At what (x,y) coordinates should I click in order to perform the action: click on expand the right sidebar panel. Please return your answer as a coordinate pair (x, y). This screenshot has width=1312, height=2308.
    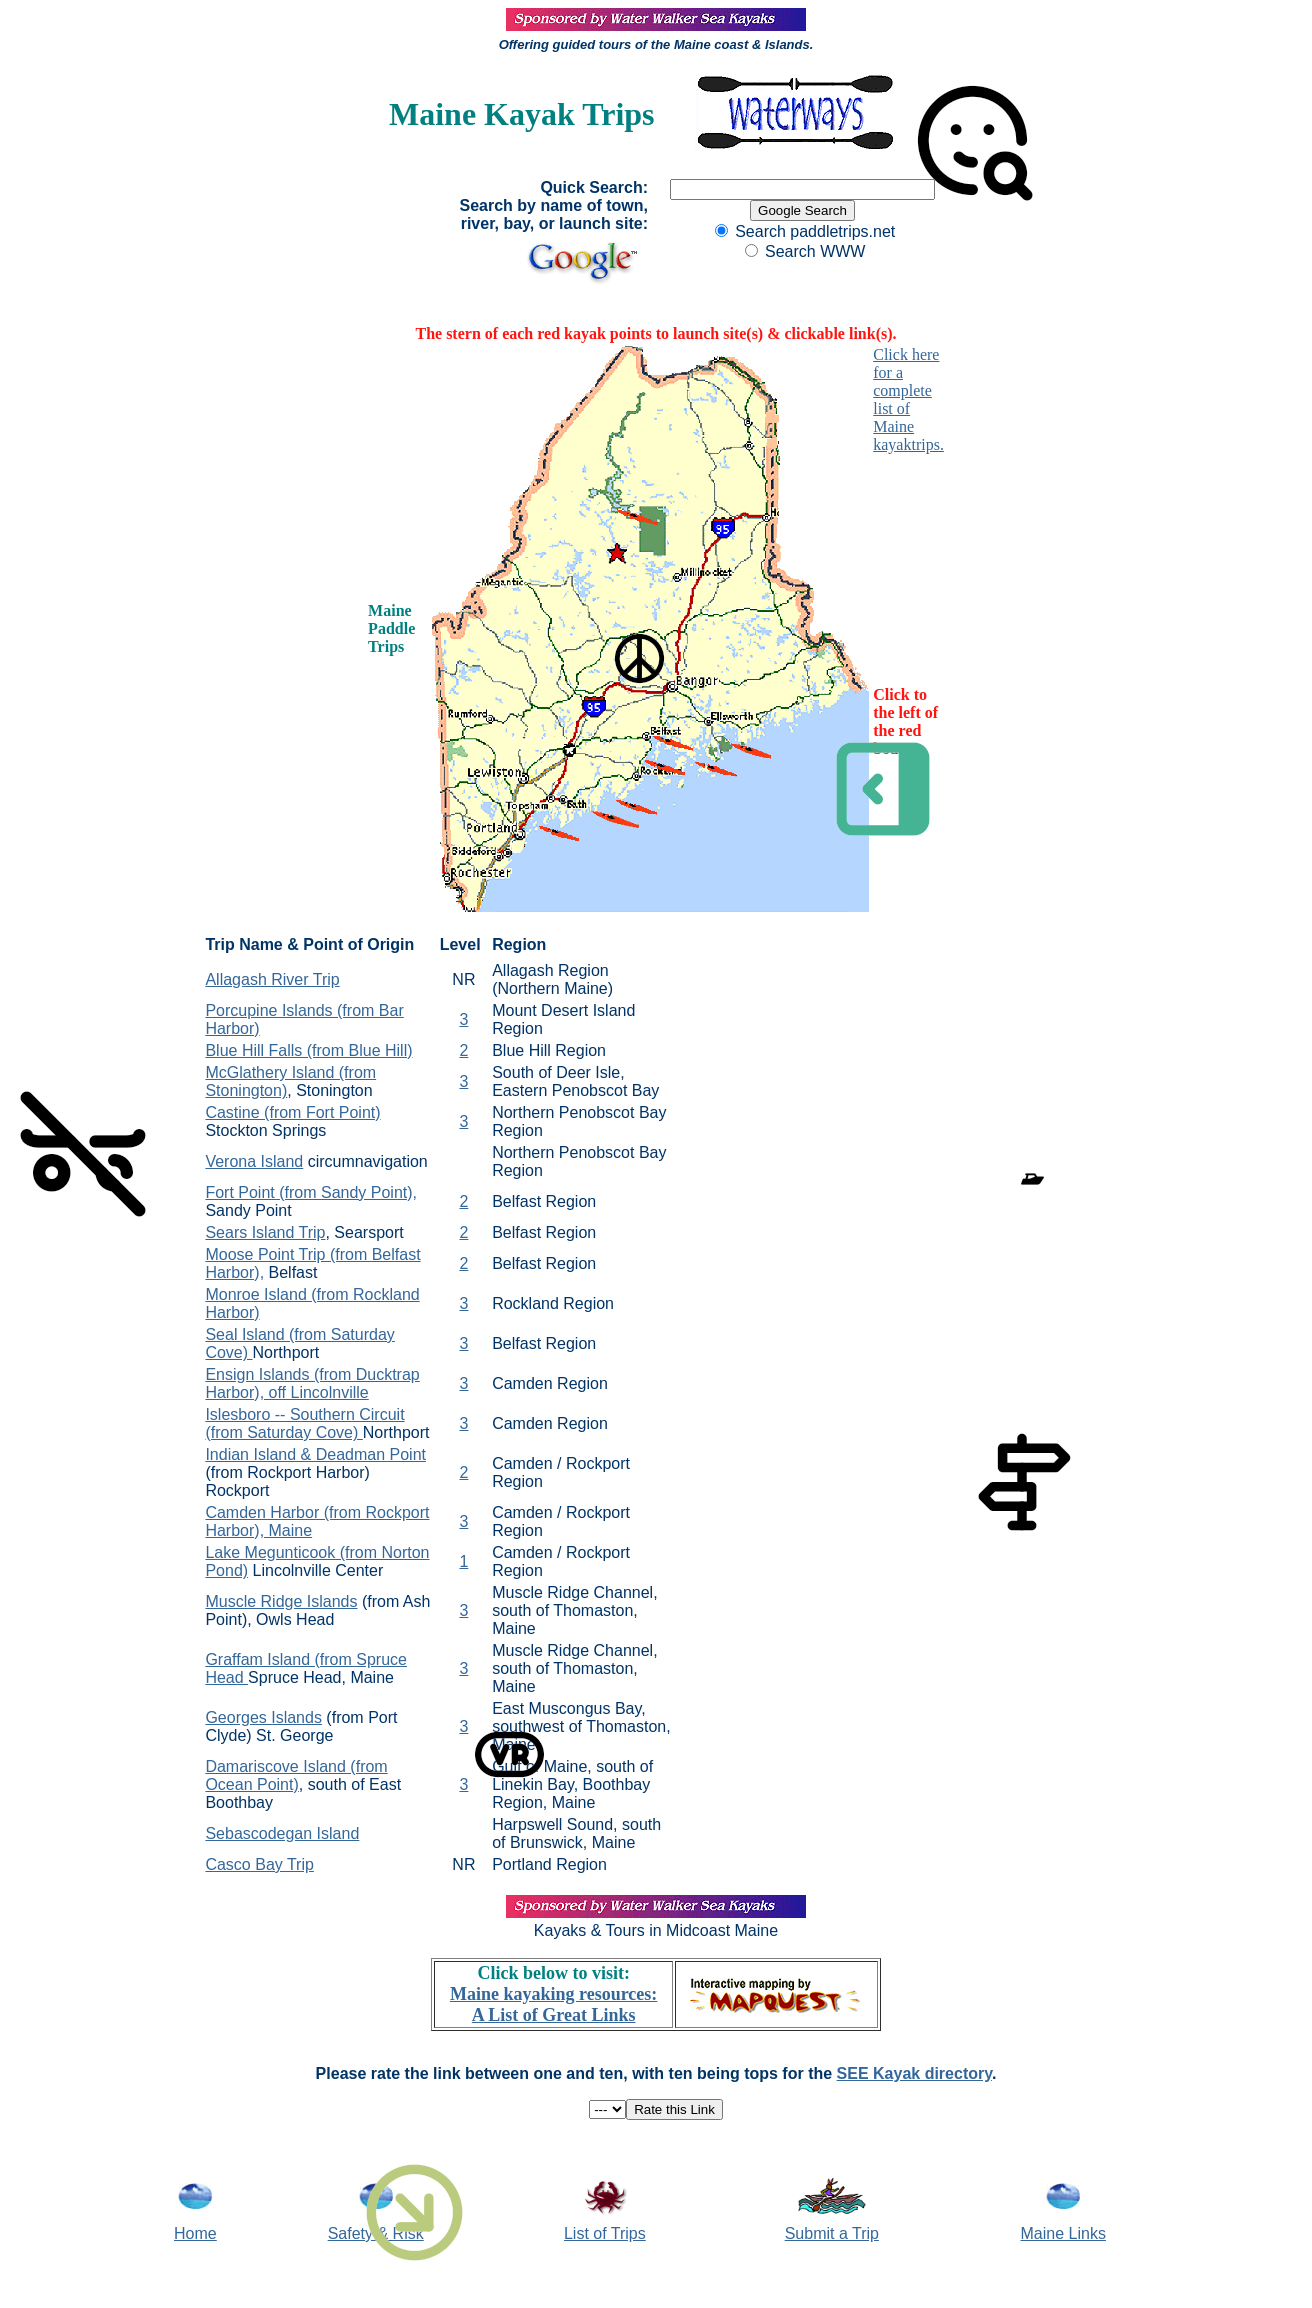
    Looking at the image, I should click on (883, 789).